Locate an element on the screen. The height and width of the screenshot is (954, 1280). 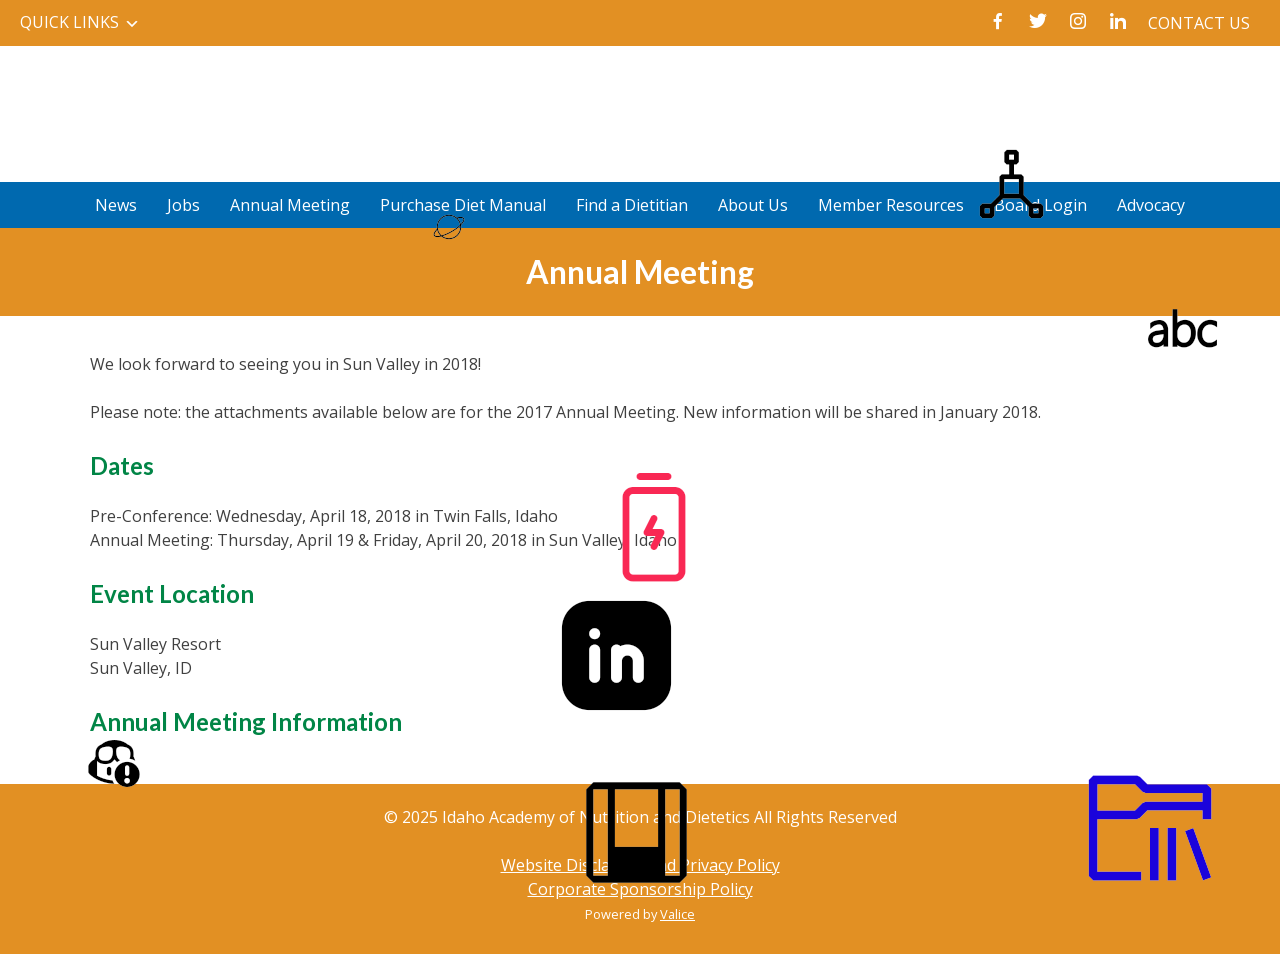
explore global or worldwide content is located at coordinates (449, 227).